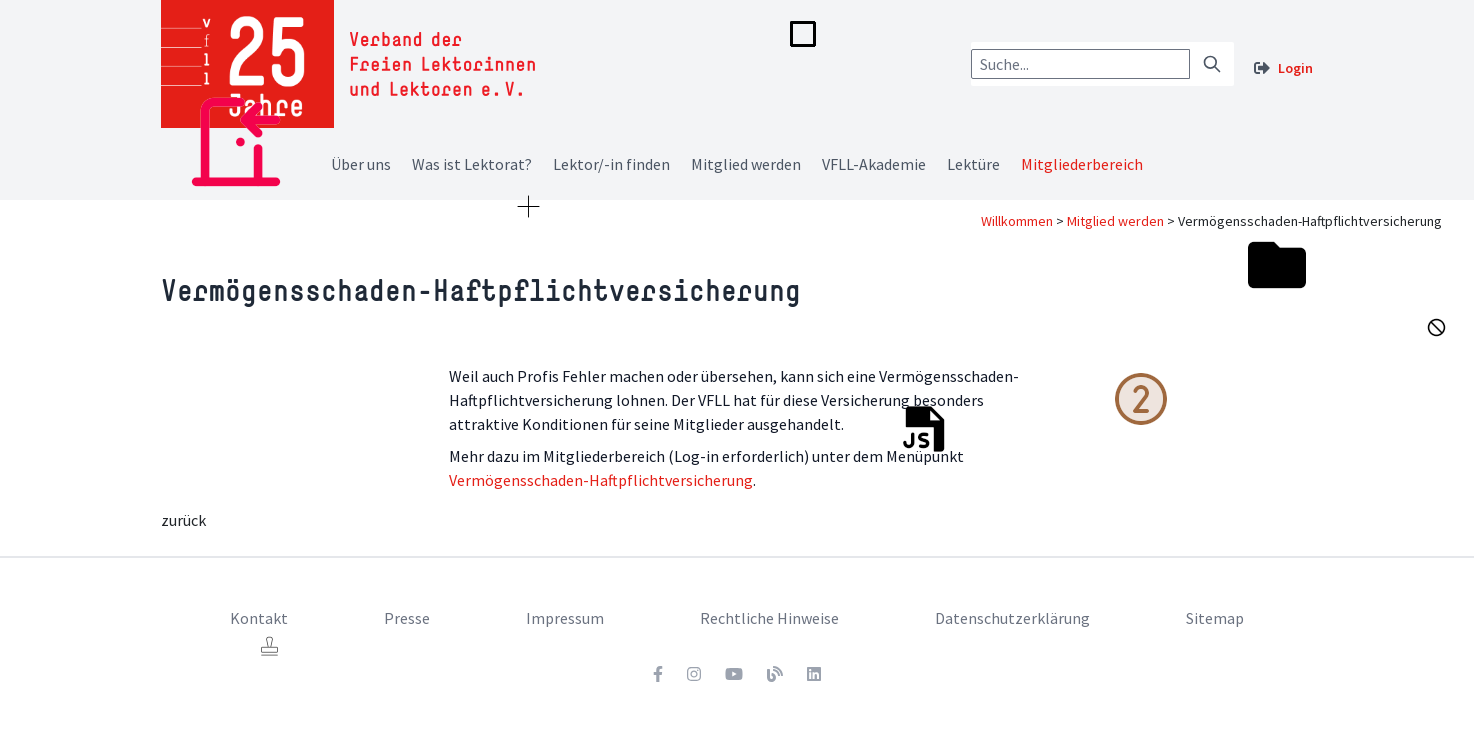 This screenshot has width=1474, height=734. Describe the element at coordinates (925, 429) in the screenshot. I see `javascript file type indicator` at that location.